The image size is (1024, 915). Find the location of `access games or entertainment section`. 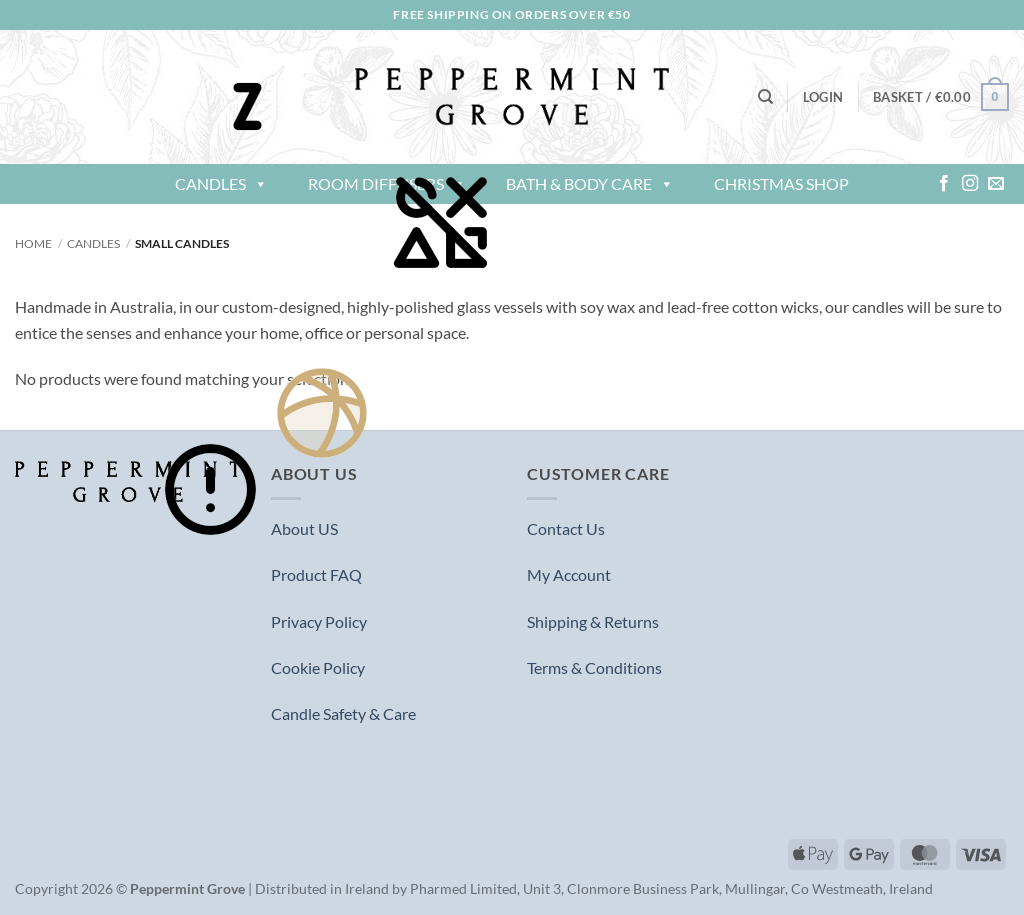

access games or entertainment section is located at coordinates (322, 413).